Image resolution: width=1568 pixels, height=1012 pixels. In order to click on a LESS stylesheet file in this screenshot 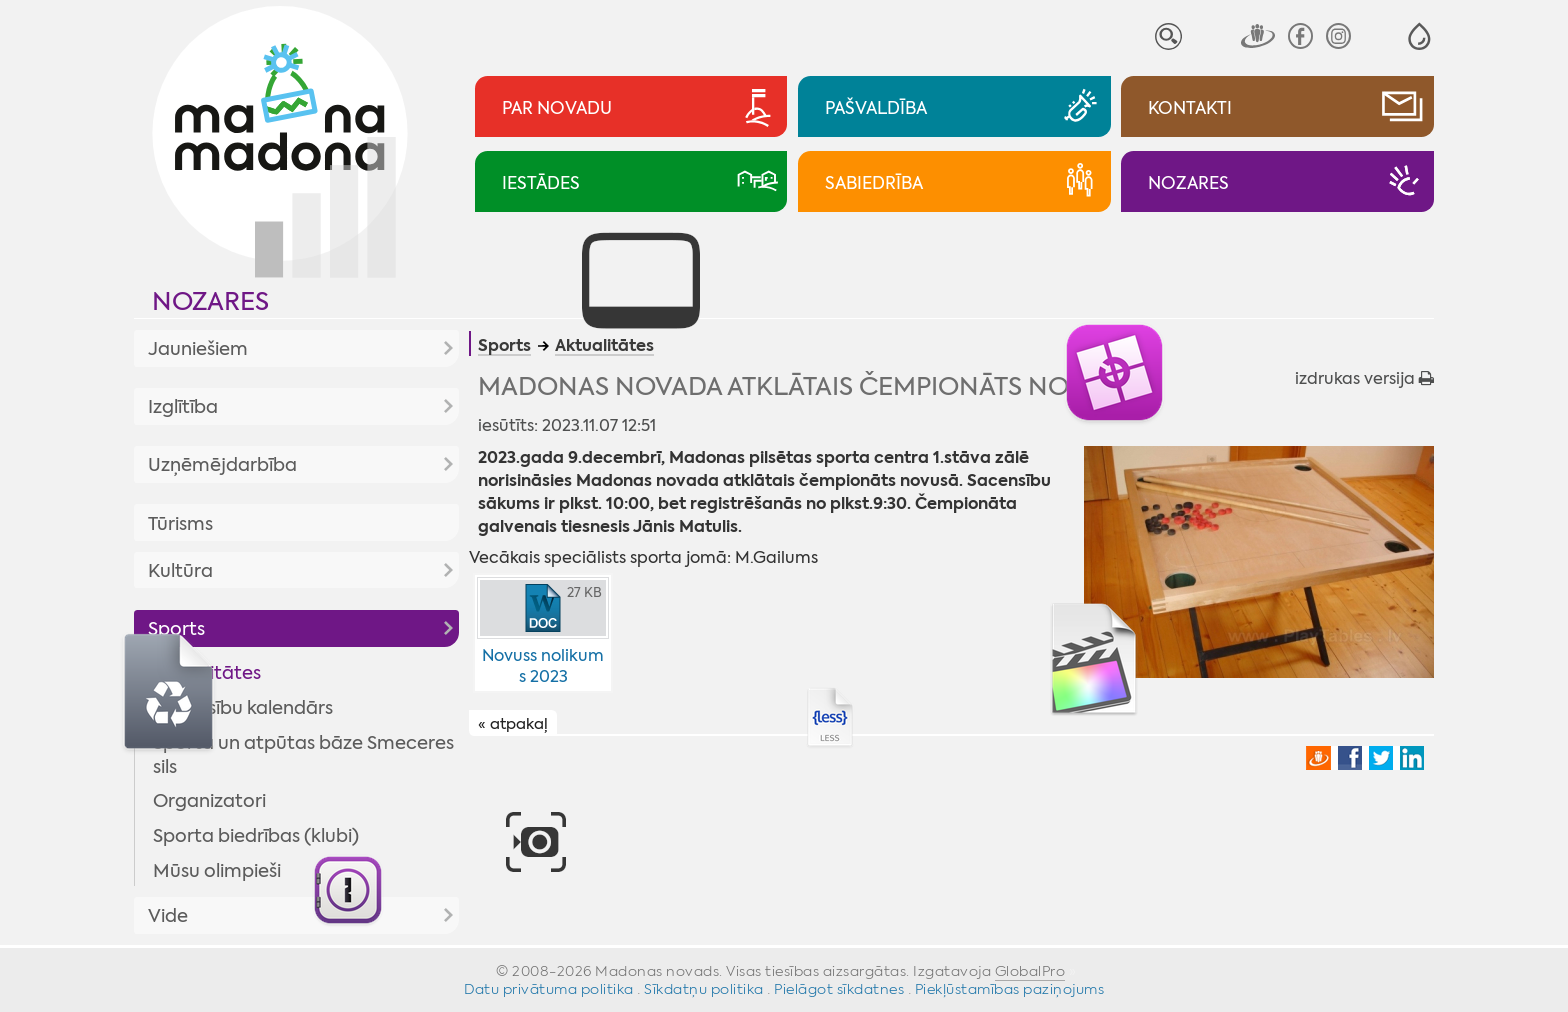, I will do `click(830, 718)`.